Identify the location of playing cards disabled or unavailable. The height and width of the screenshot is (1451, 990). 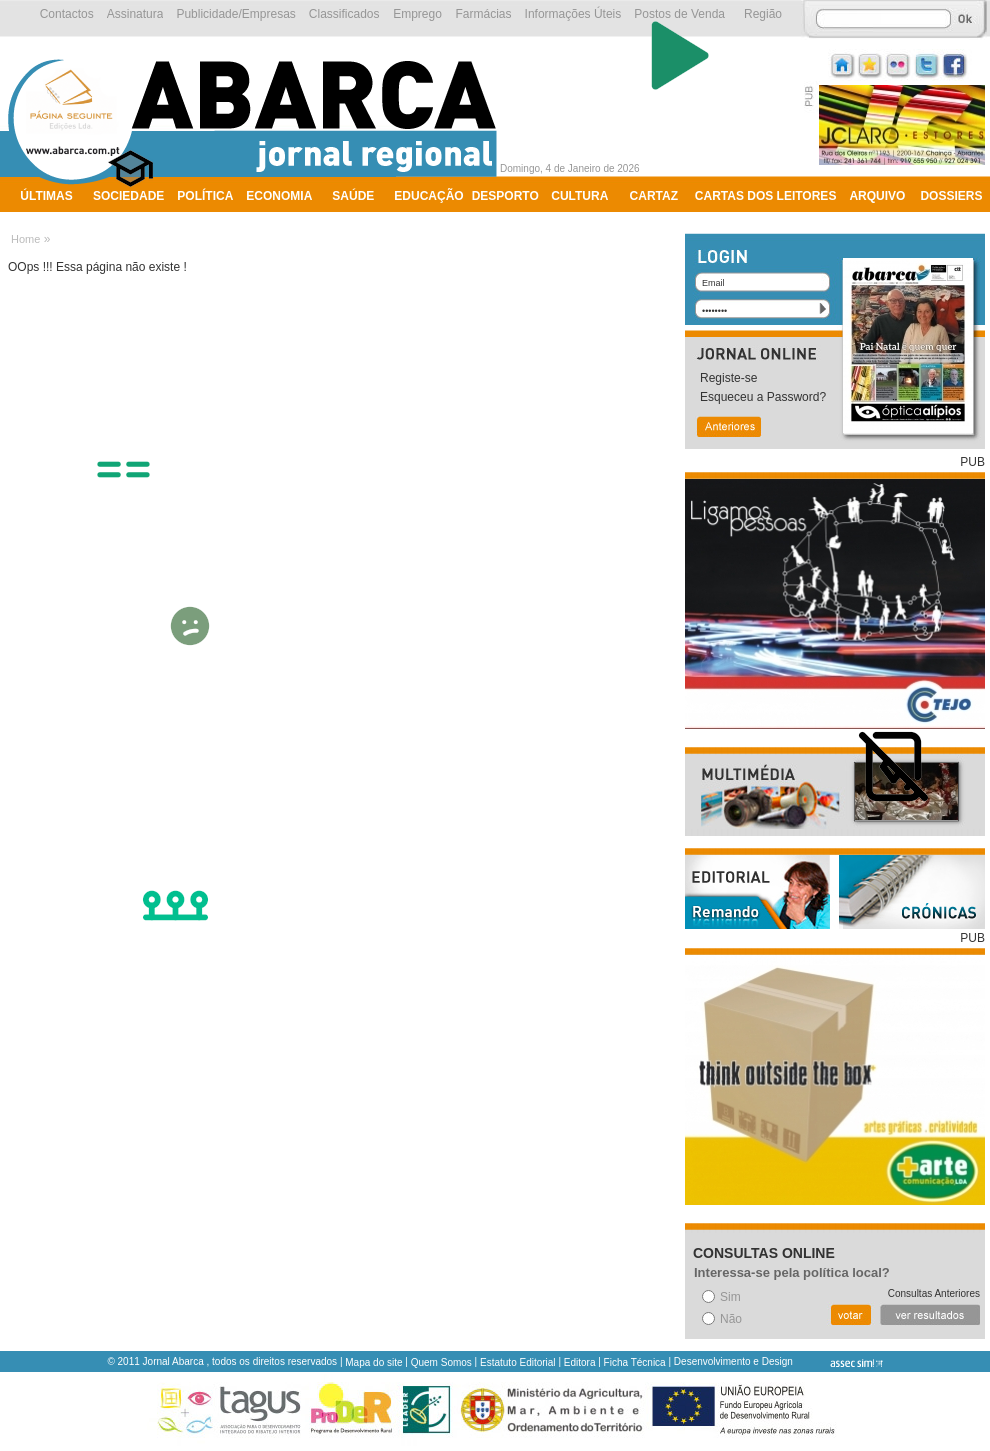
(893, 766).